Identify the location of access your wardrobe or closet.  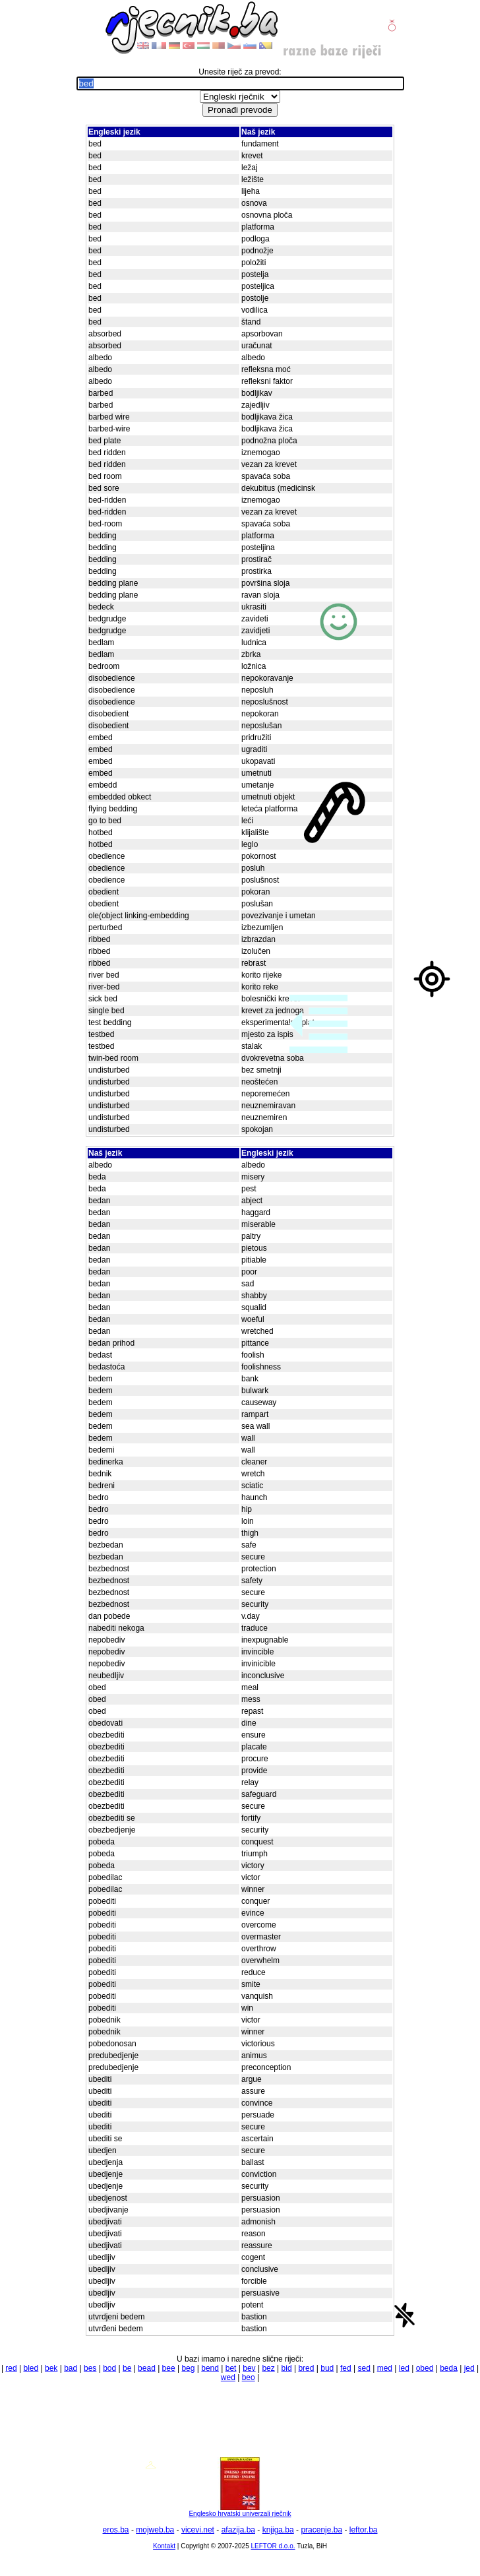
(150, 2465).